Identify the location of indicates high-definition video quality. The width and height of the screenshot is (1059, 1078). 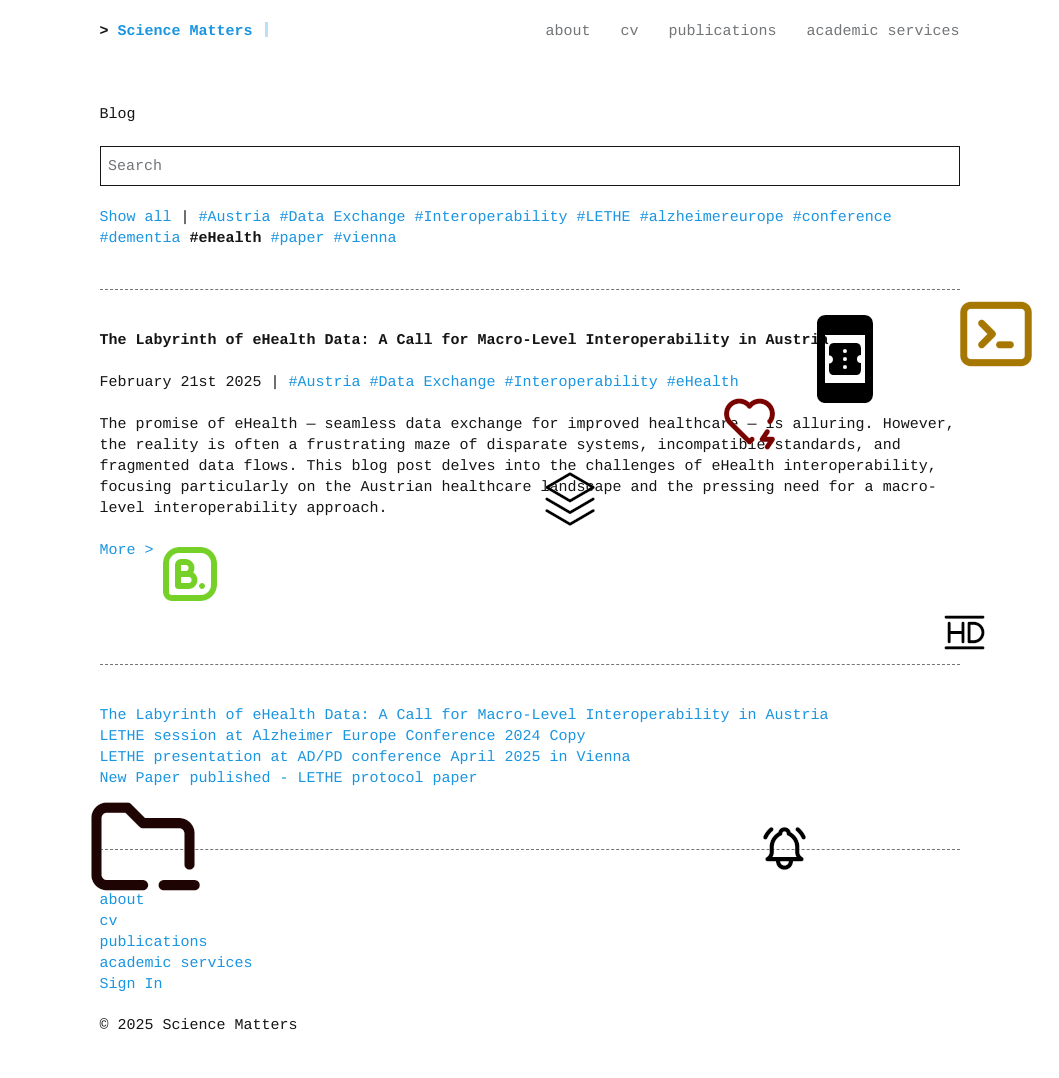
(964, 632).